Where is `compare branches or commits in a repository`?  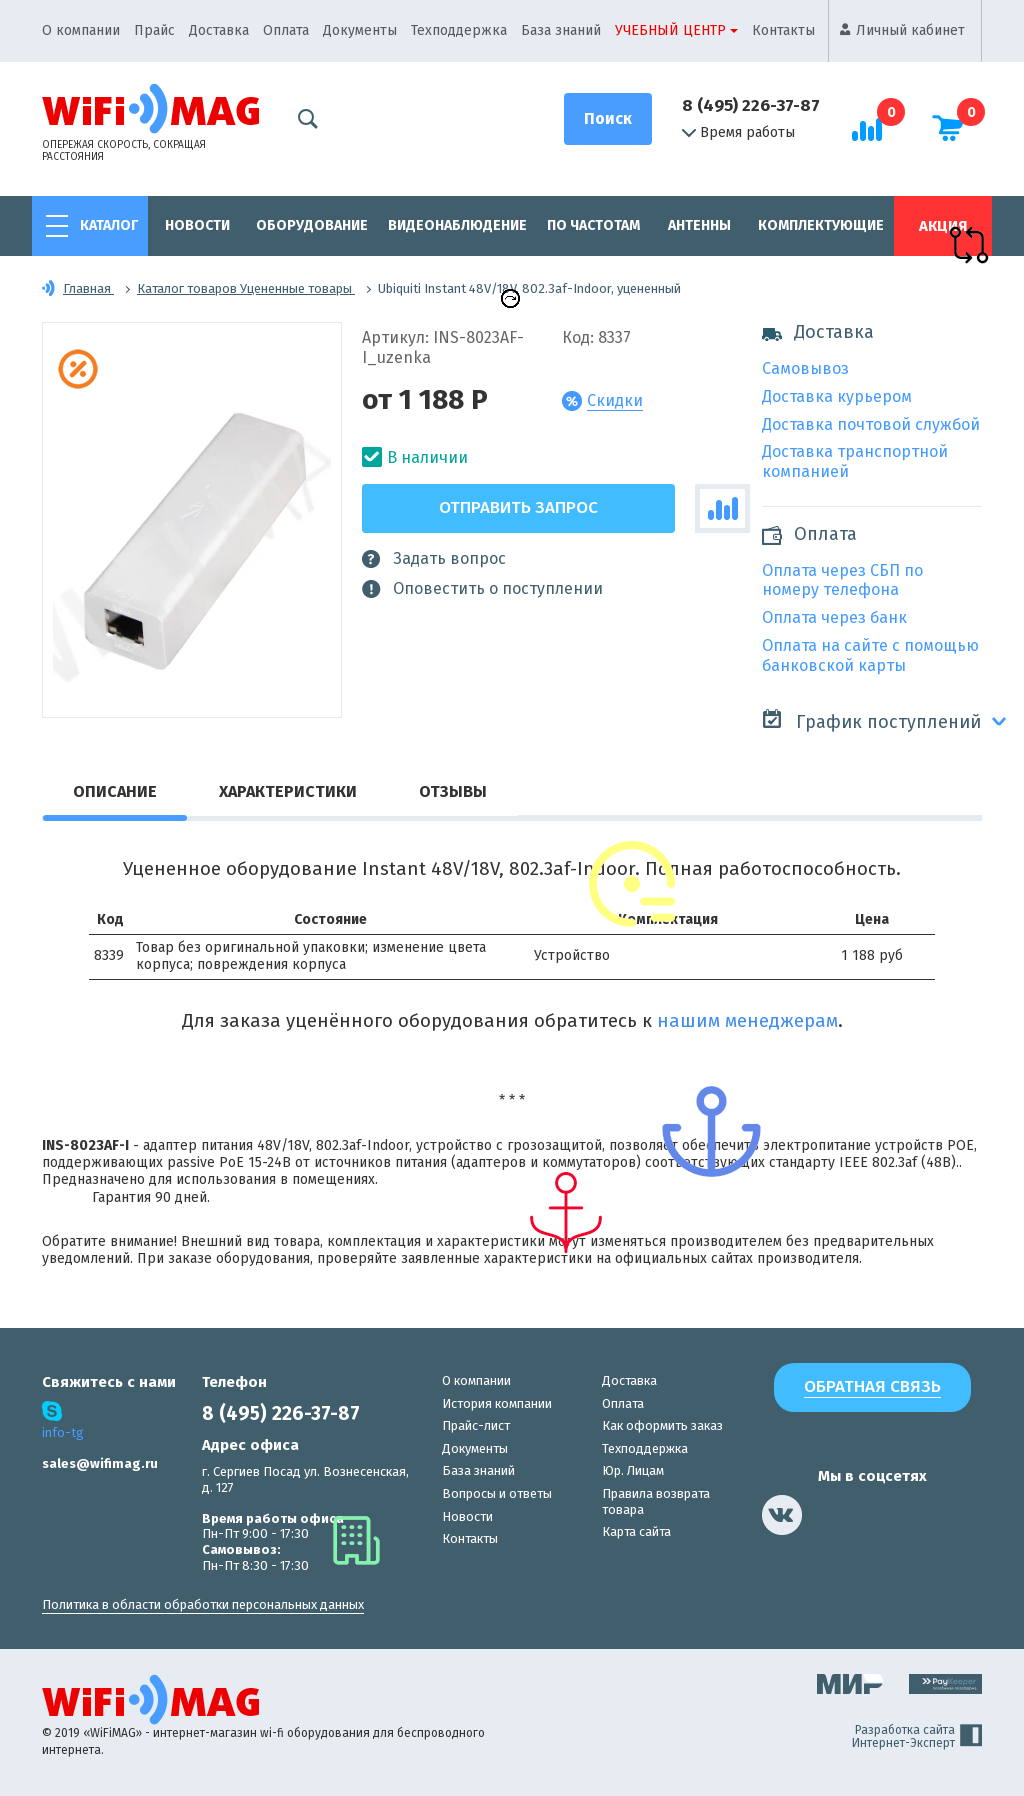
compare branches or commits in a repository is located at coordinates (969, 245).